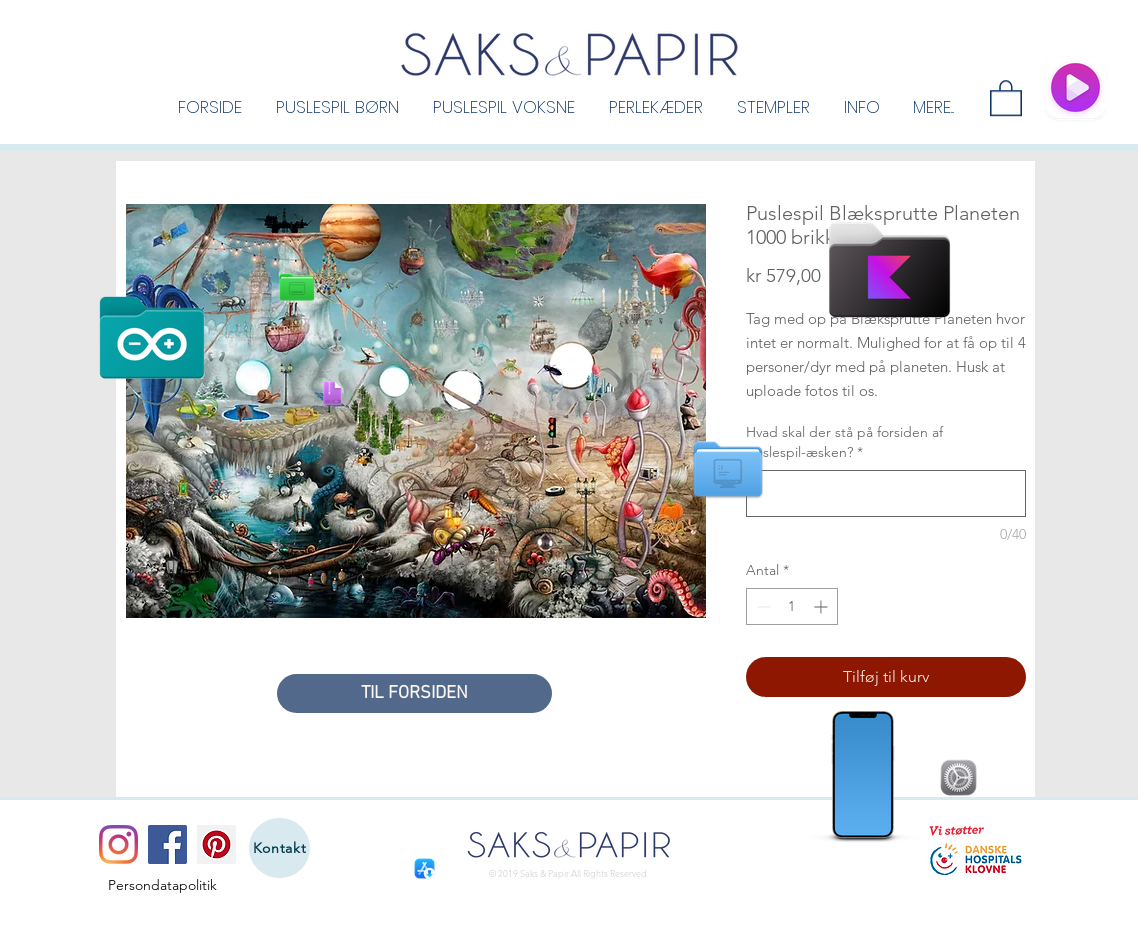  Describe the element at coordinates (728, 469) in the screenshot. I see `open PC or windows computer folder` at that location.